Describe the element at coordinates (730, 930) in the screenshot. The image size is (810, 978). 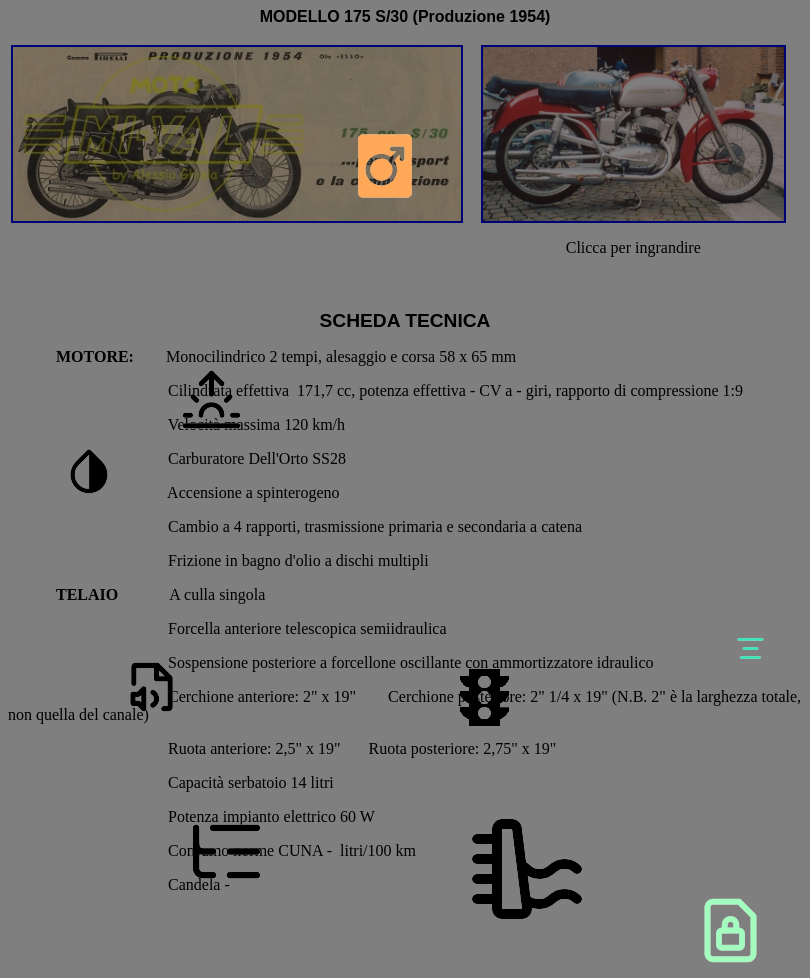
I see `indicates a protected or encrypted file` at that location.